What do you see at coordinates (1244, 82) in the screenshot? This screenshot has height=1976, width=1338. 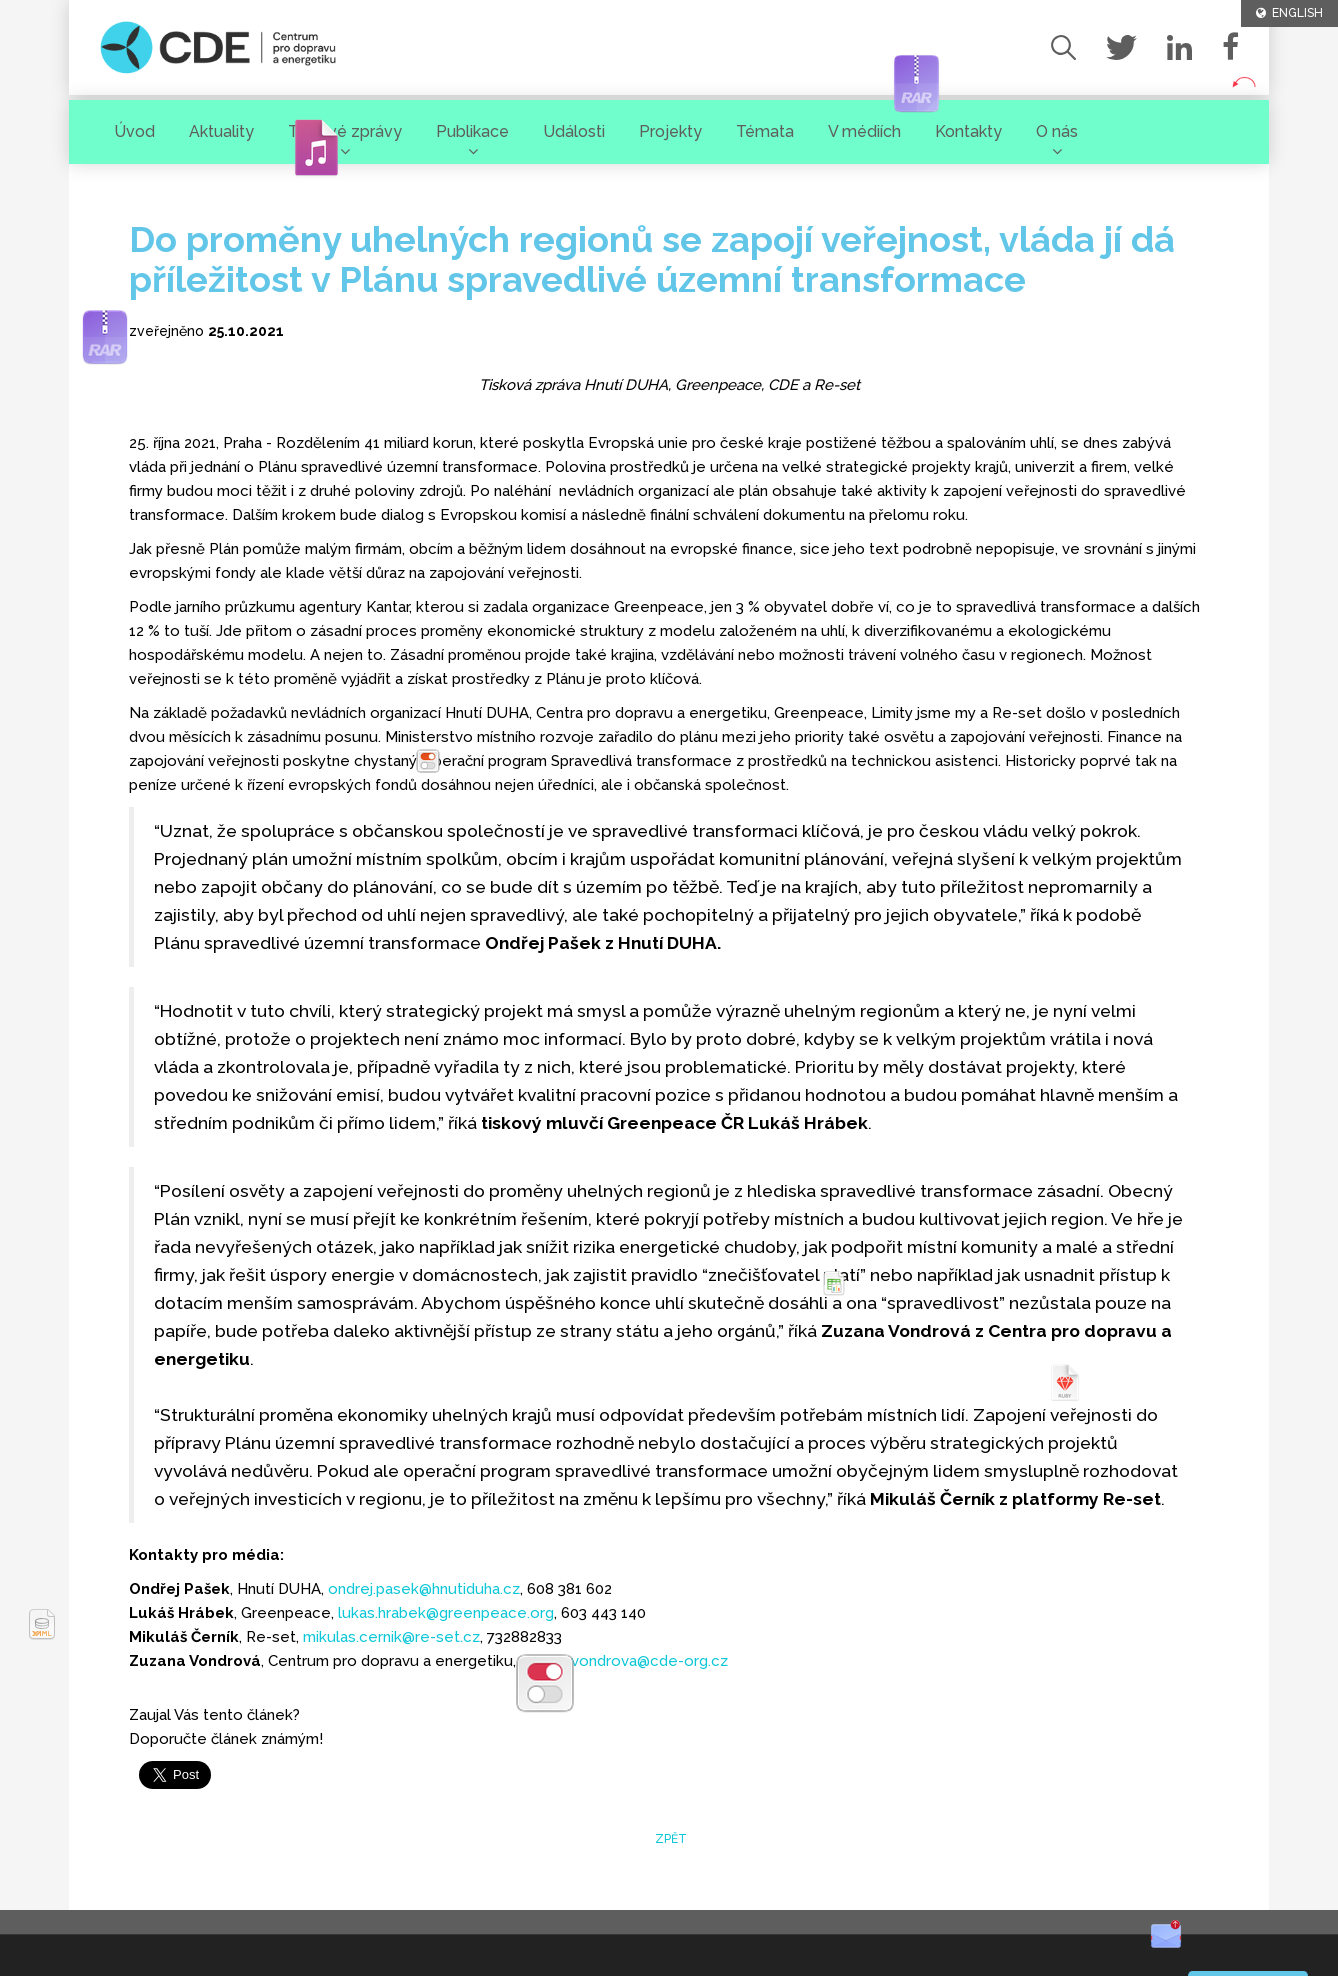 I see `undo the last action` at bounding box center [1244, 82].